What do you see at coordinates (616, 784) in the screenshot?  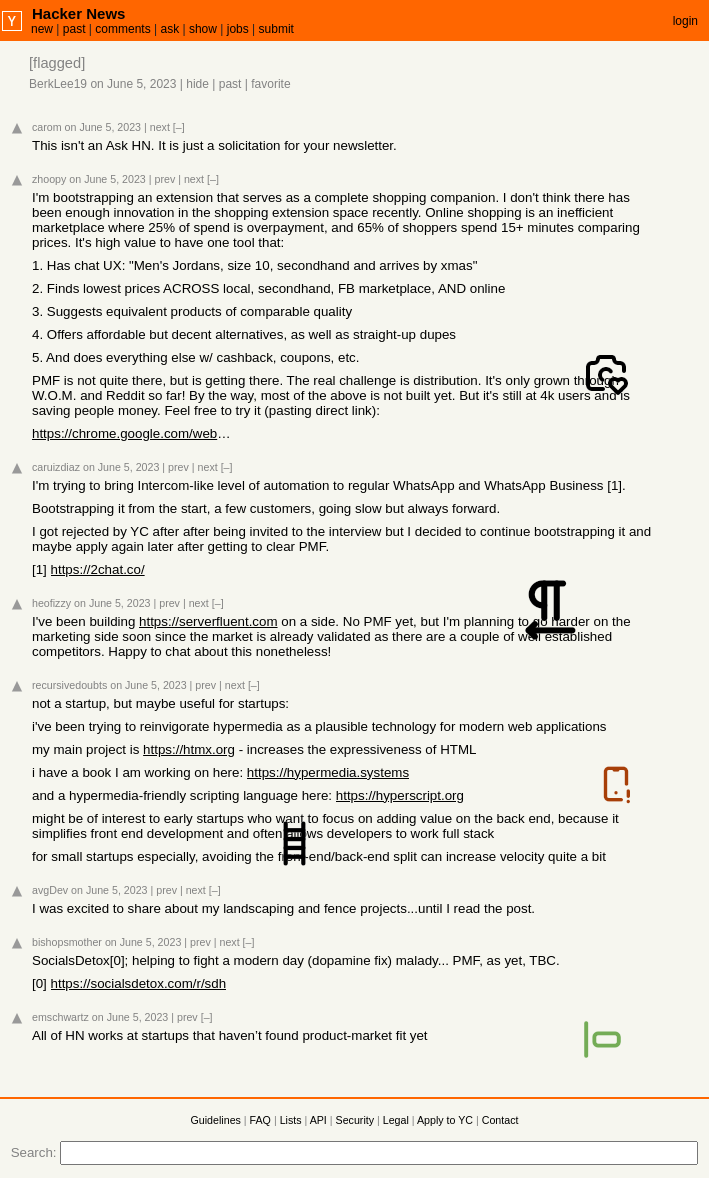 I see `mobile device error or warning` at bounding box center [616, 784].